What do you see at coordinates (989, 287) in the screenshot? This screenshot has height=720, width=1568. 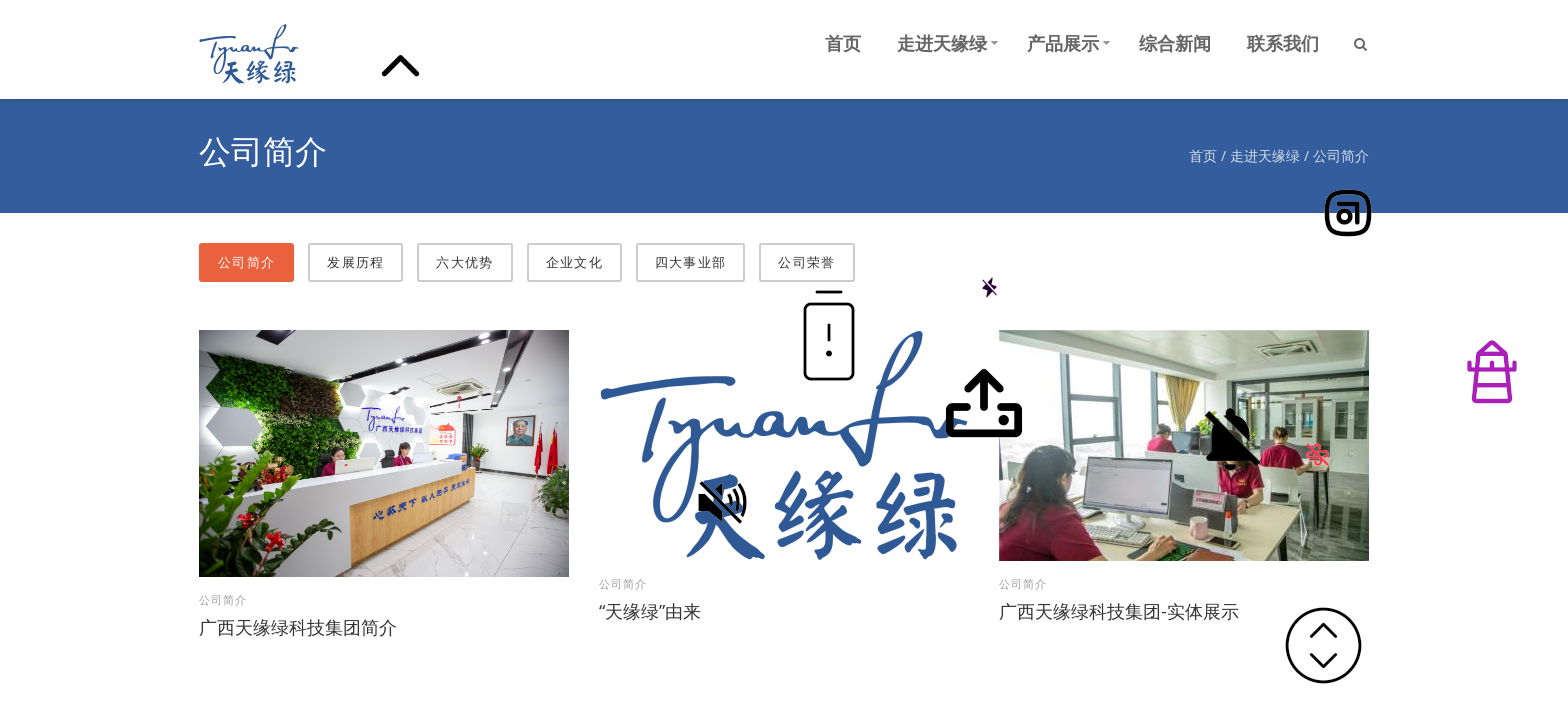 I see `disable flash or quick actions` at bounding box center [989, 287].